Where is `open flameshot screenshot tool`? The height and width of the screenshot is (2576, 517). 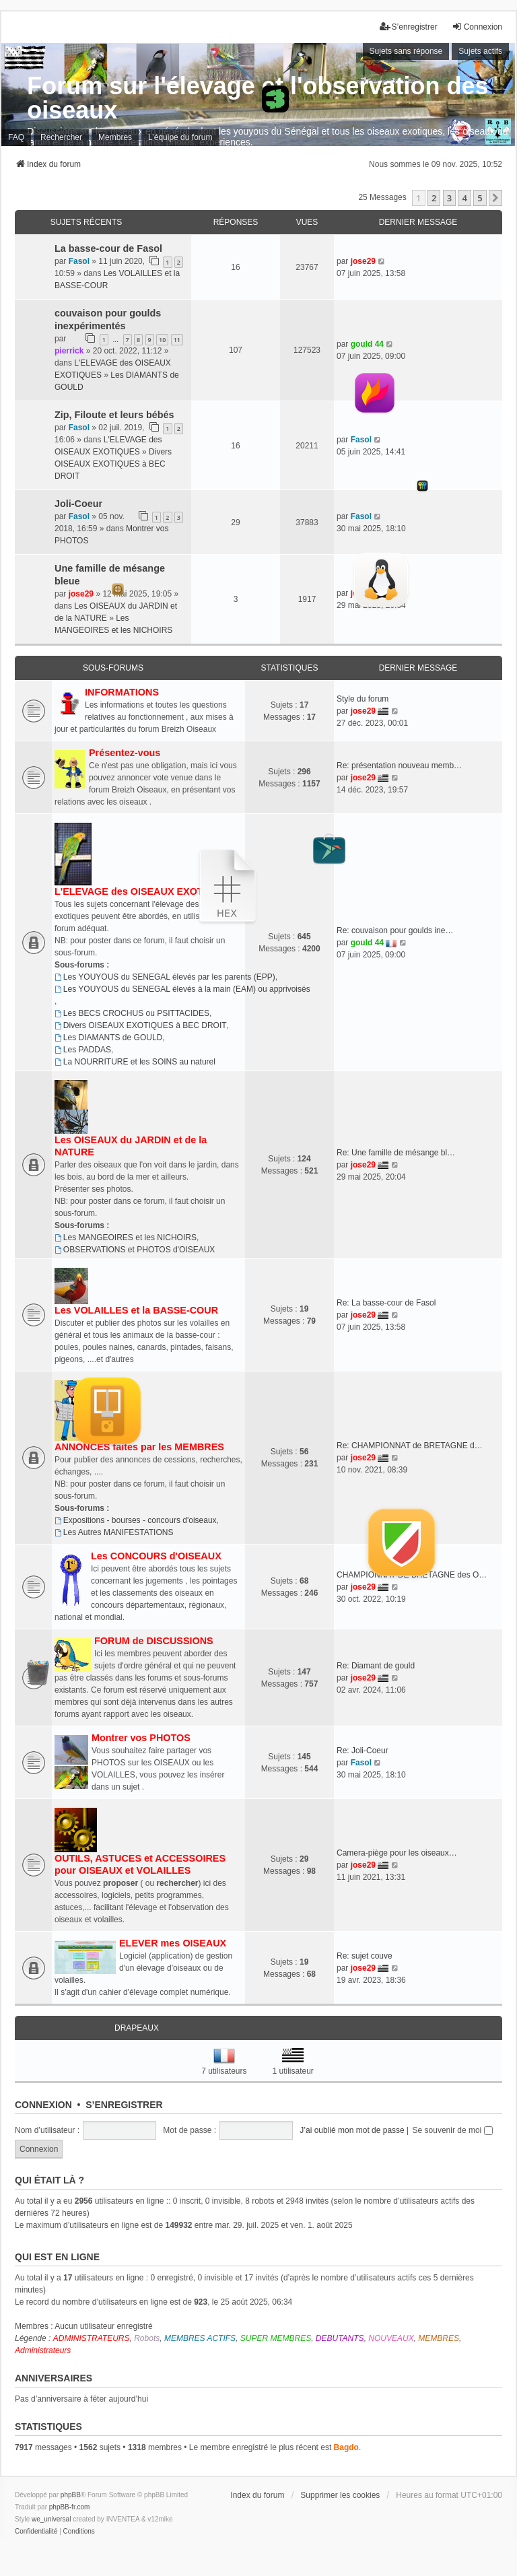 open flameshot screenshot tool is located at coordinates (374, 393).